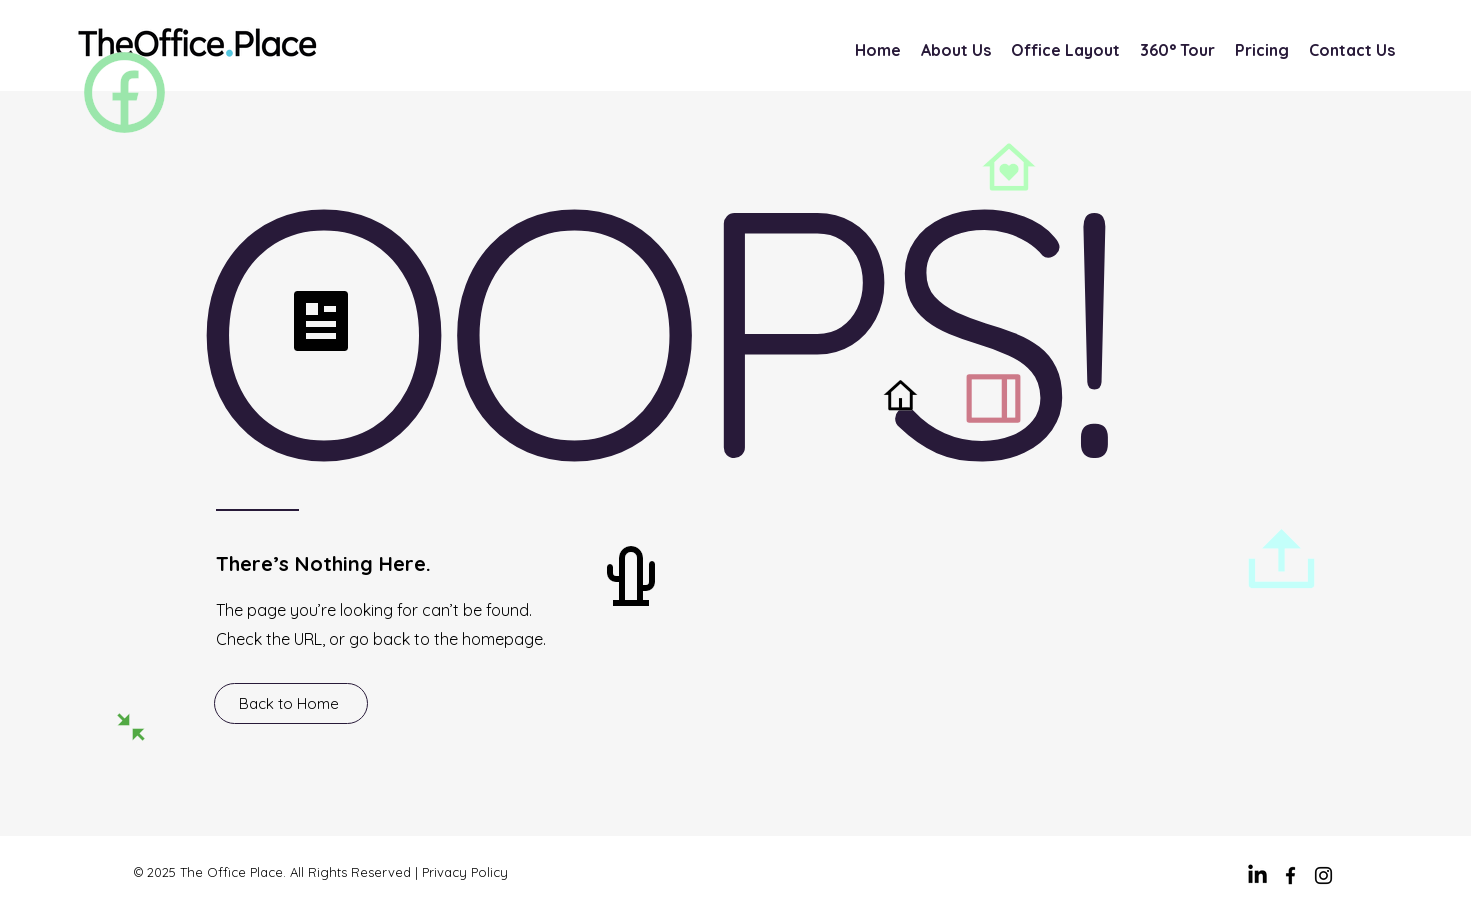  Describe the element at coordinates (631, 576) in the screenshot. I see `indicates desert or arid climate theme` at that location.